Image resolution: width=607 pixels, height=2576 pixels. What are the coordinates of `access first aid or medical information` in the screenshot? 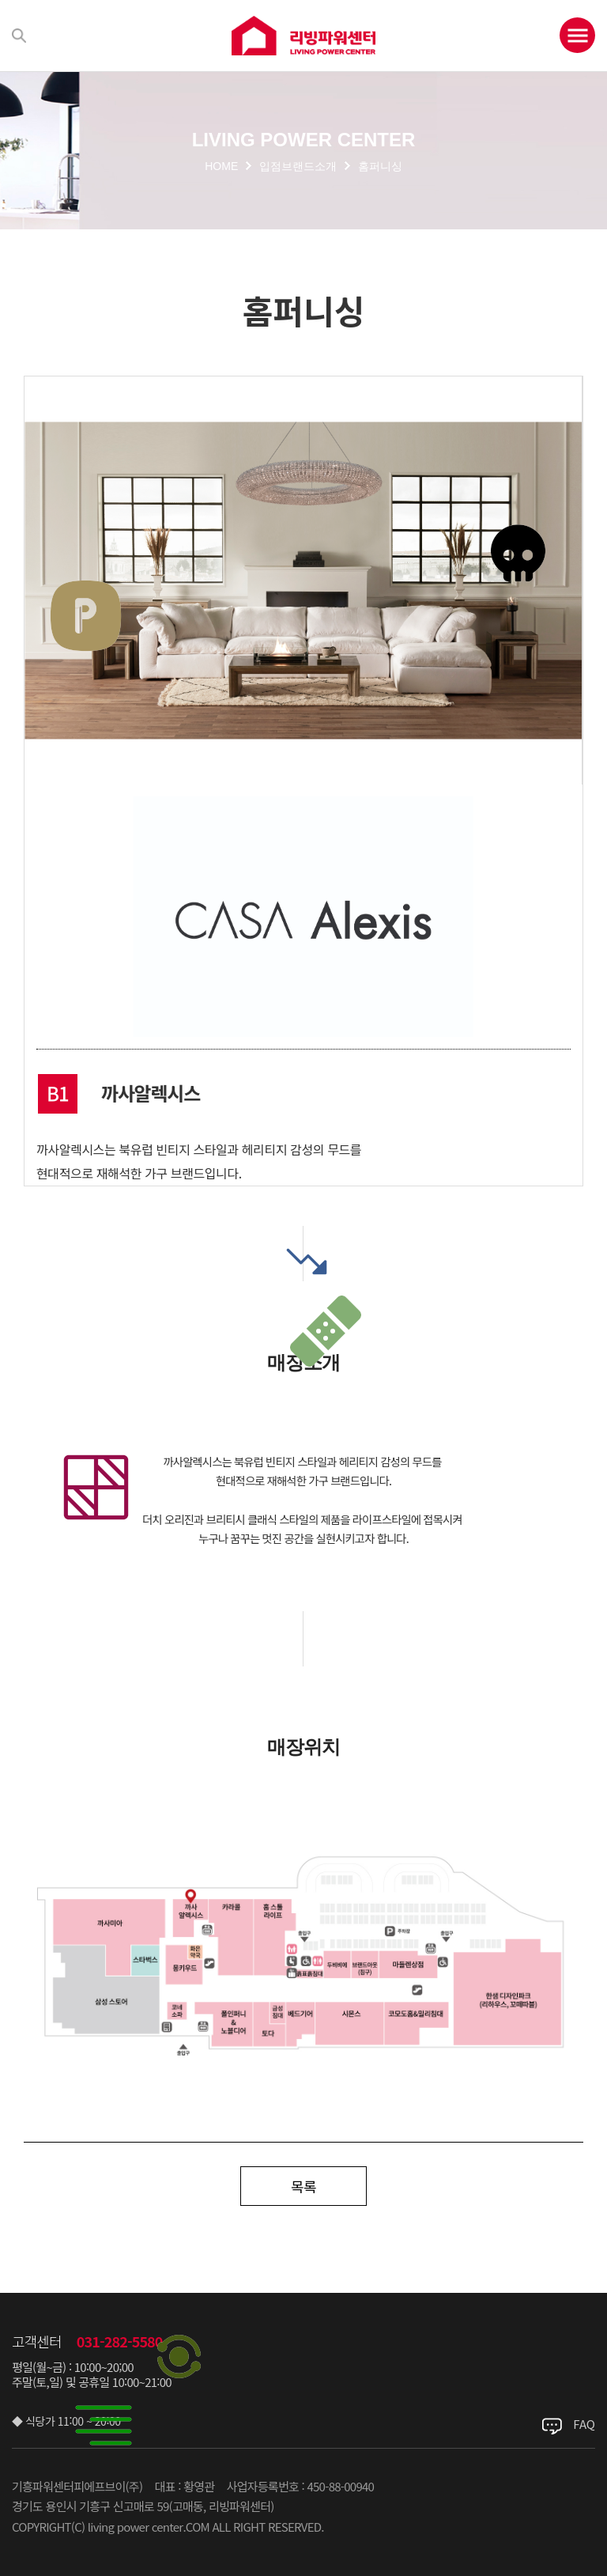 It's located at (326, 1331).